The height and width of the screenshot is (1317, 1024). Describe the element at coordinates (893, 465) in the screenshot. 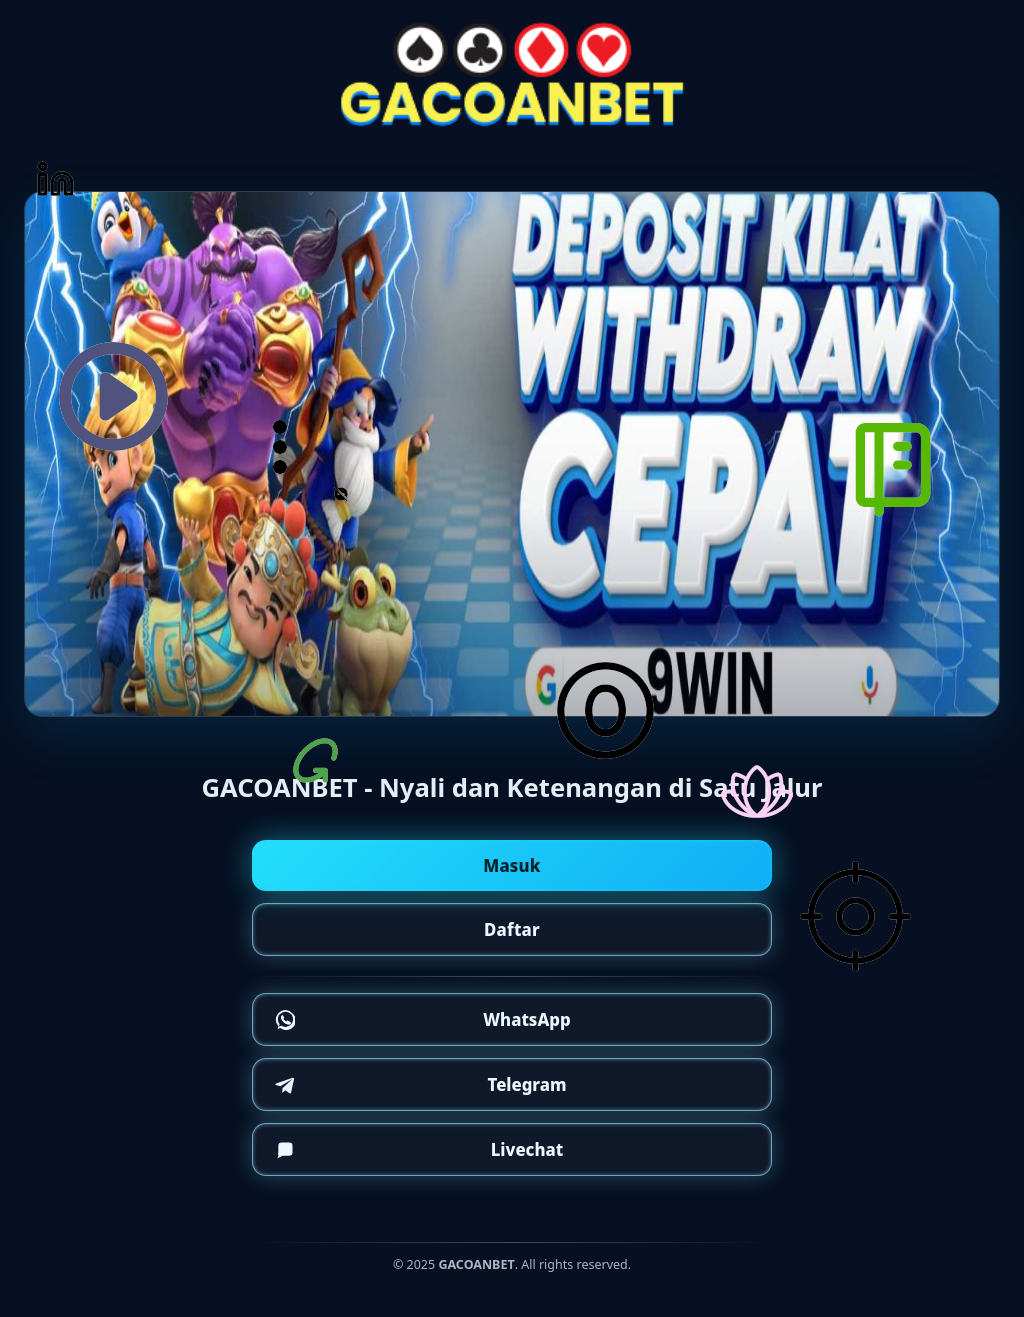

I see `open your notebook or notes` at that location.